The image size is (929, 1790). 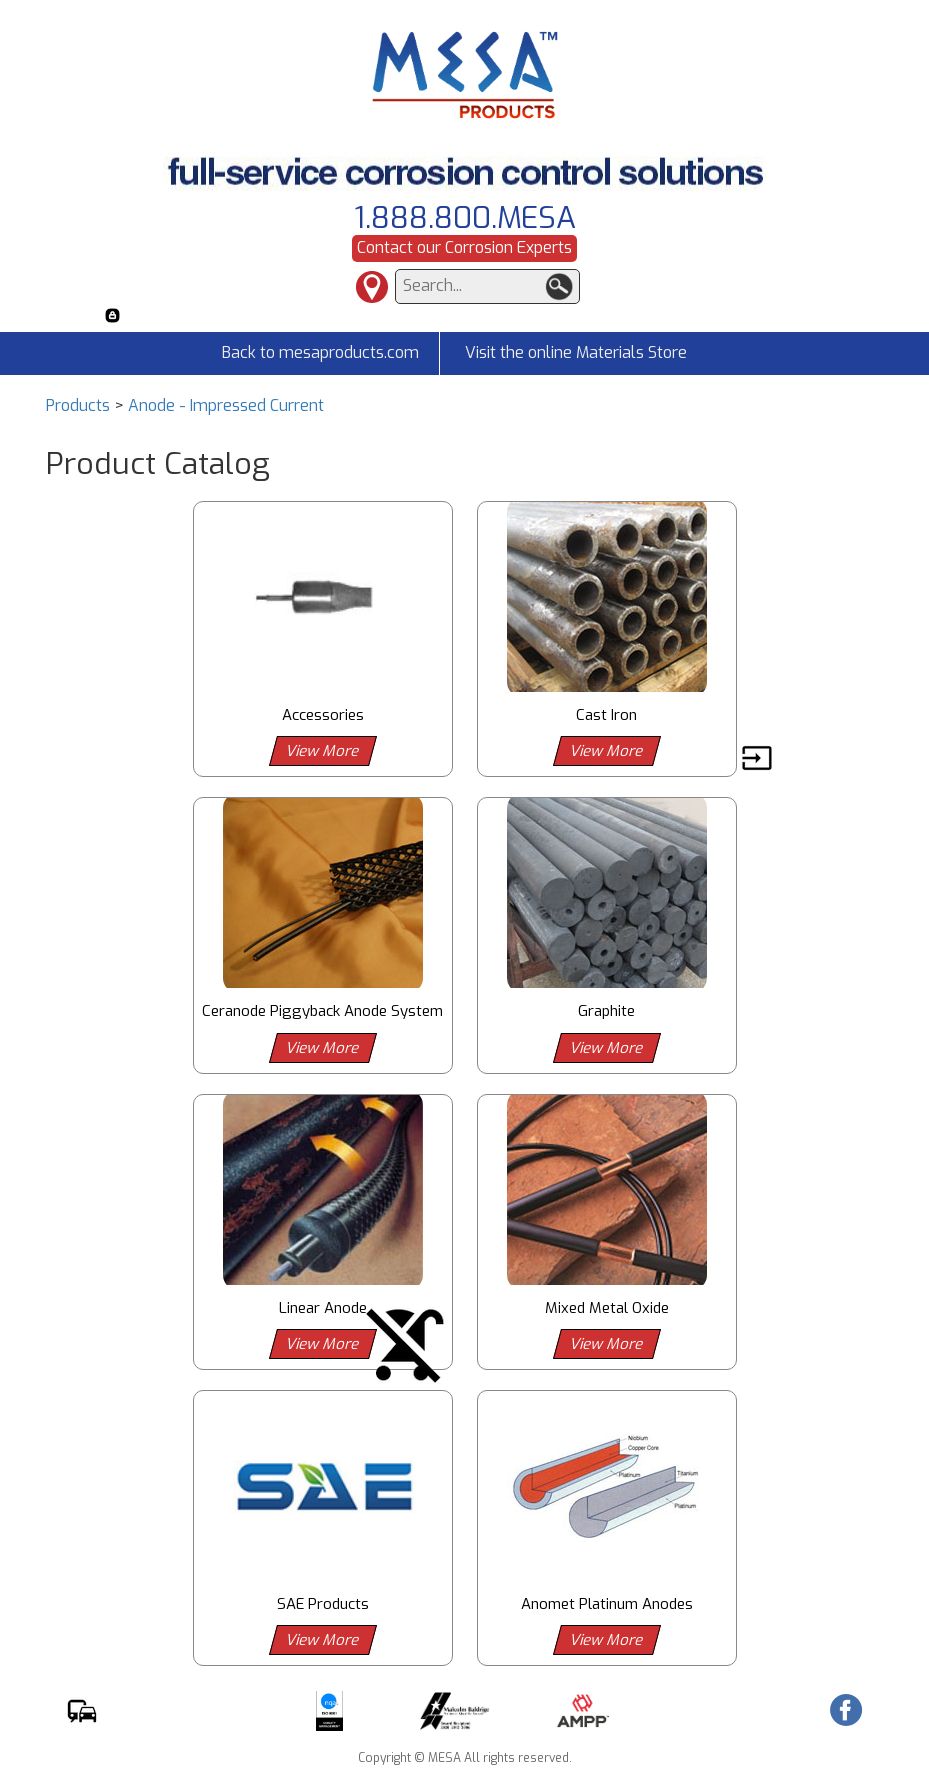 What do you see at coordinates (82, 1711) in the screenshot?
I see `view commute options and routes` at bounding box center [82, 1711].